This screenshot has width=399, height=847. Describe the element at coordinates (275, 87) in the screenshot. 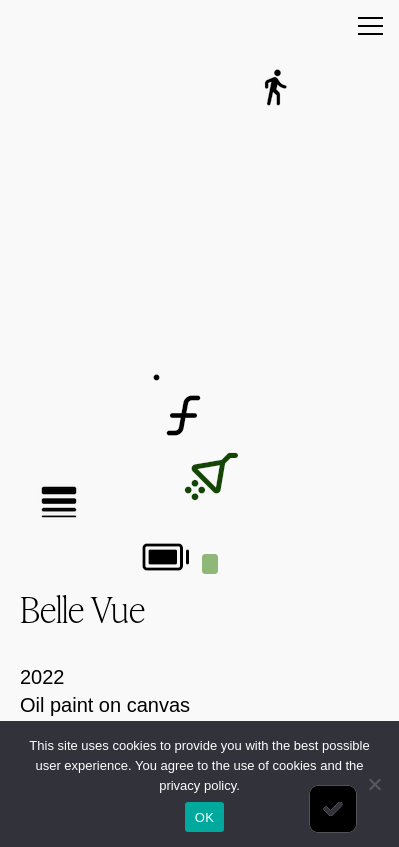

I see `get walking directions` at that location.